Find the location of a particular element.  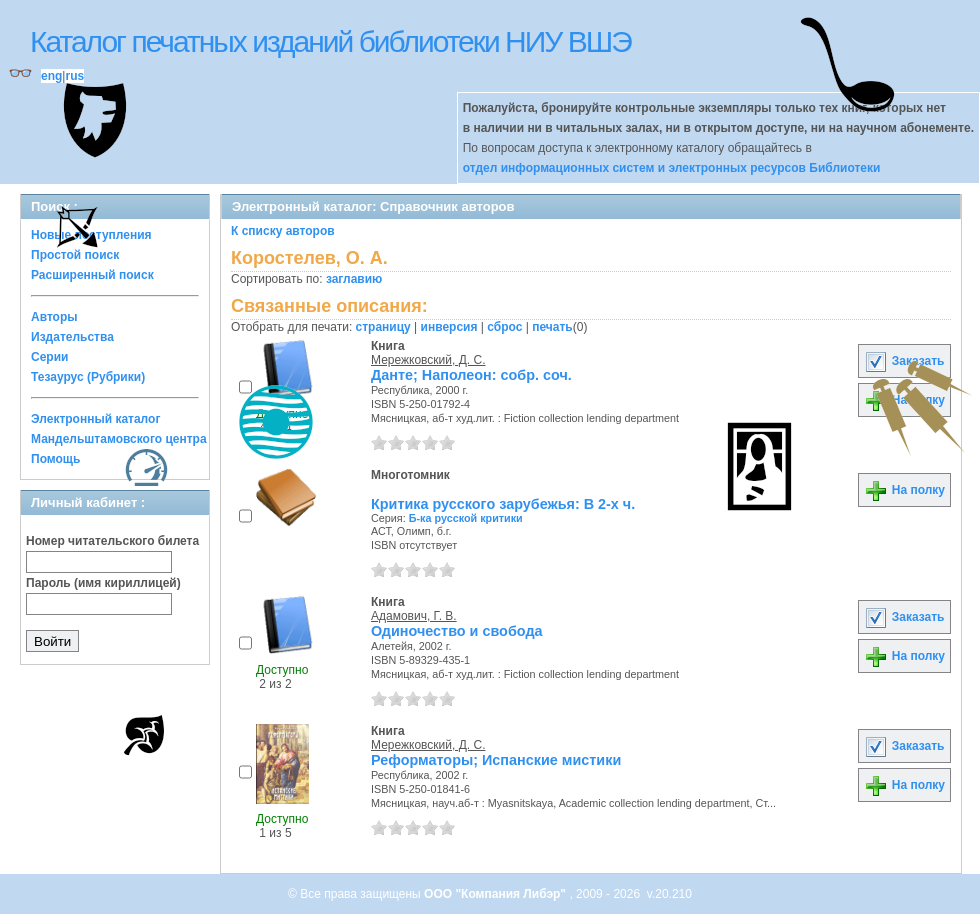

nature or plant category in a game inventory is located at coordinates (144, 735).